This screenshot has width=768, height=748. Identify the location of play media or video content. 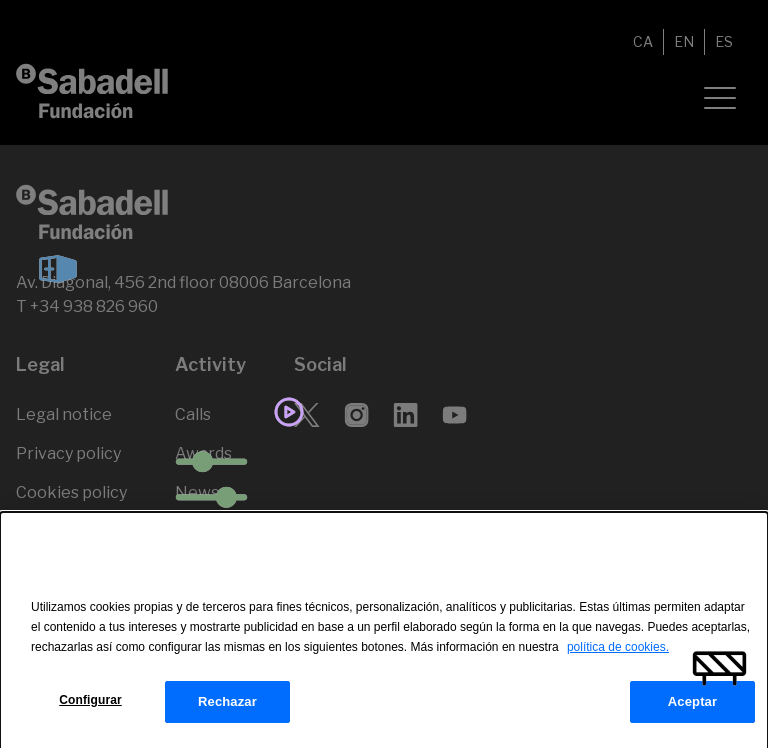
(289, 412).